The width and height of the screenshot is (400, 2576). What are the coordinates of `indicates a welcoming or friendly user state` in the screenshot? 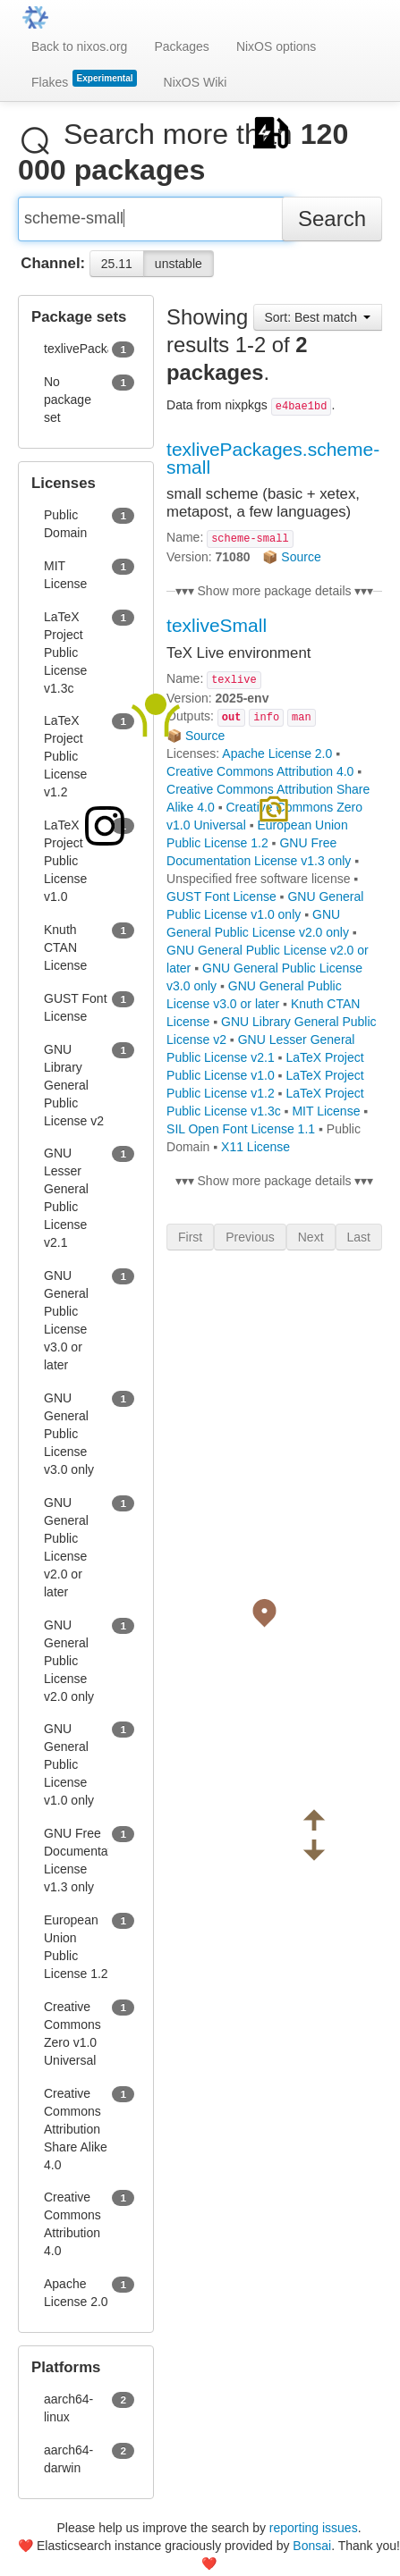 It's located at (156, 715).